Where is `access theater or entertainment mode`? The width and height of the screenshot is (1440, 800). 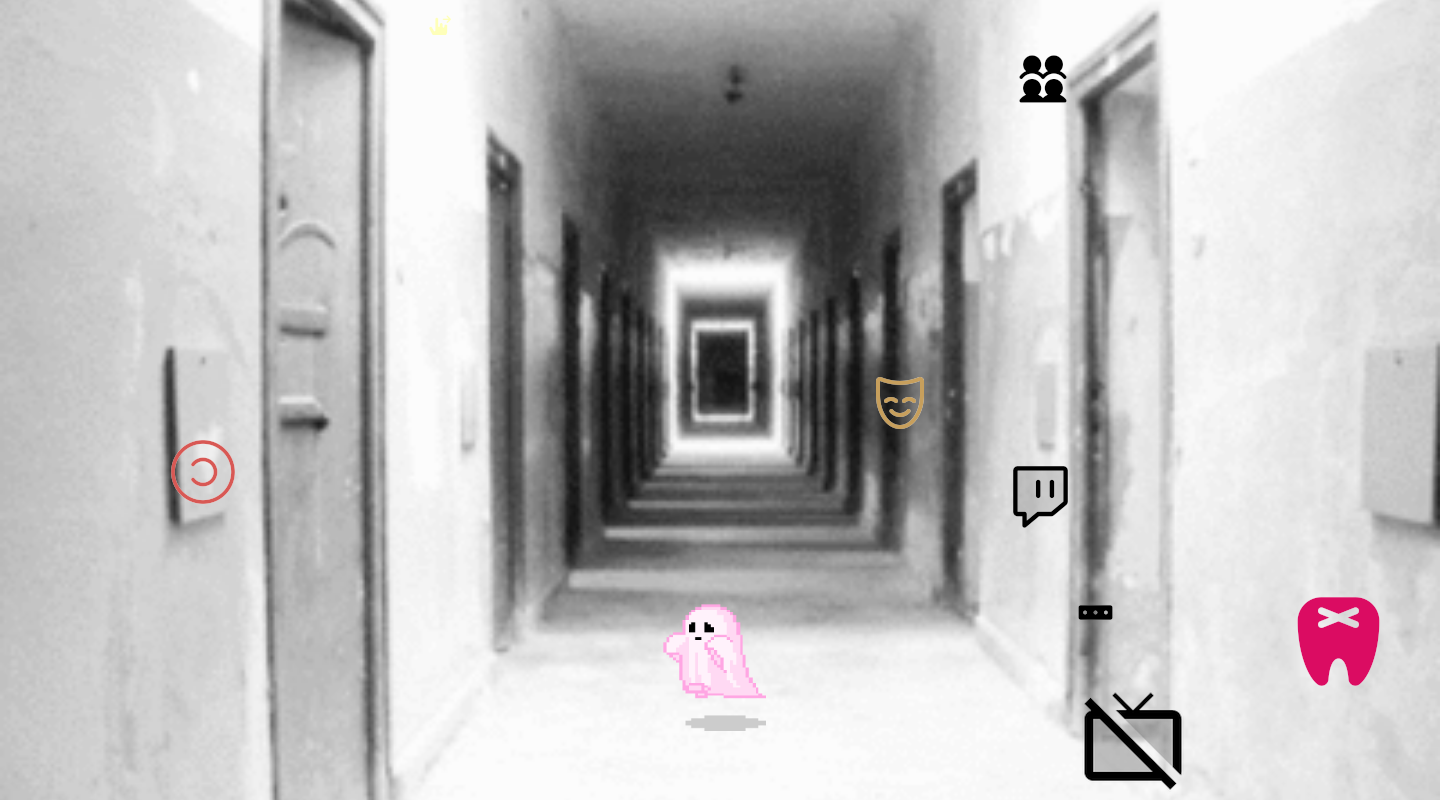 access theater or entertainment mode is located at coordinates (900, 401).